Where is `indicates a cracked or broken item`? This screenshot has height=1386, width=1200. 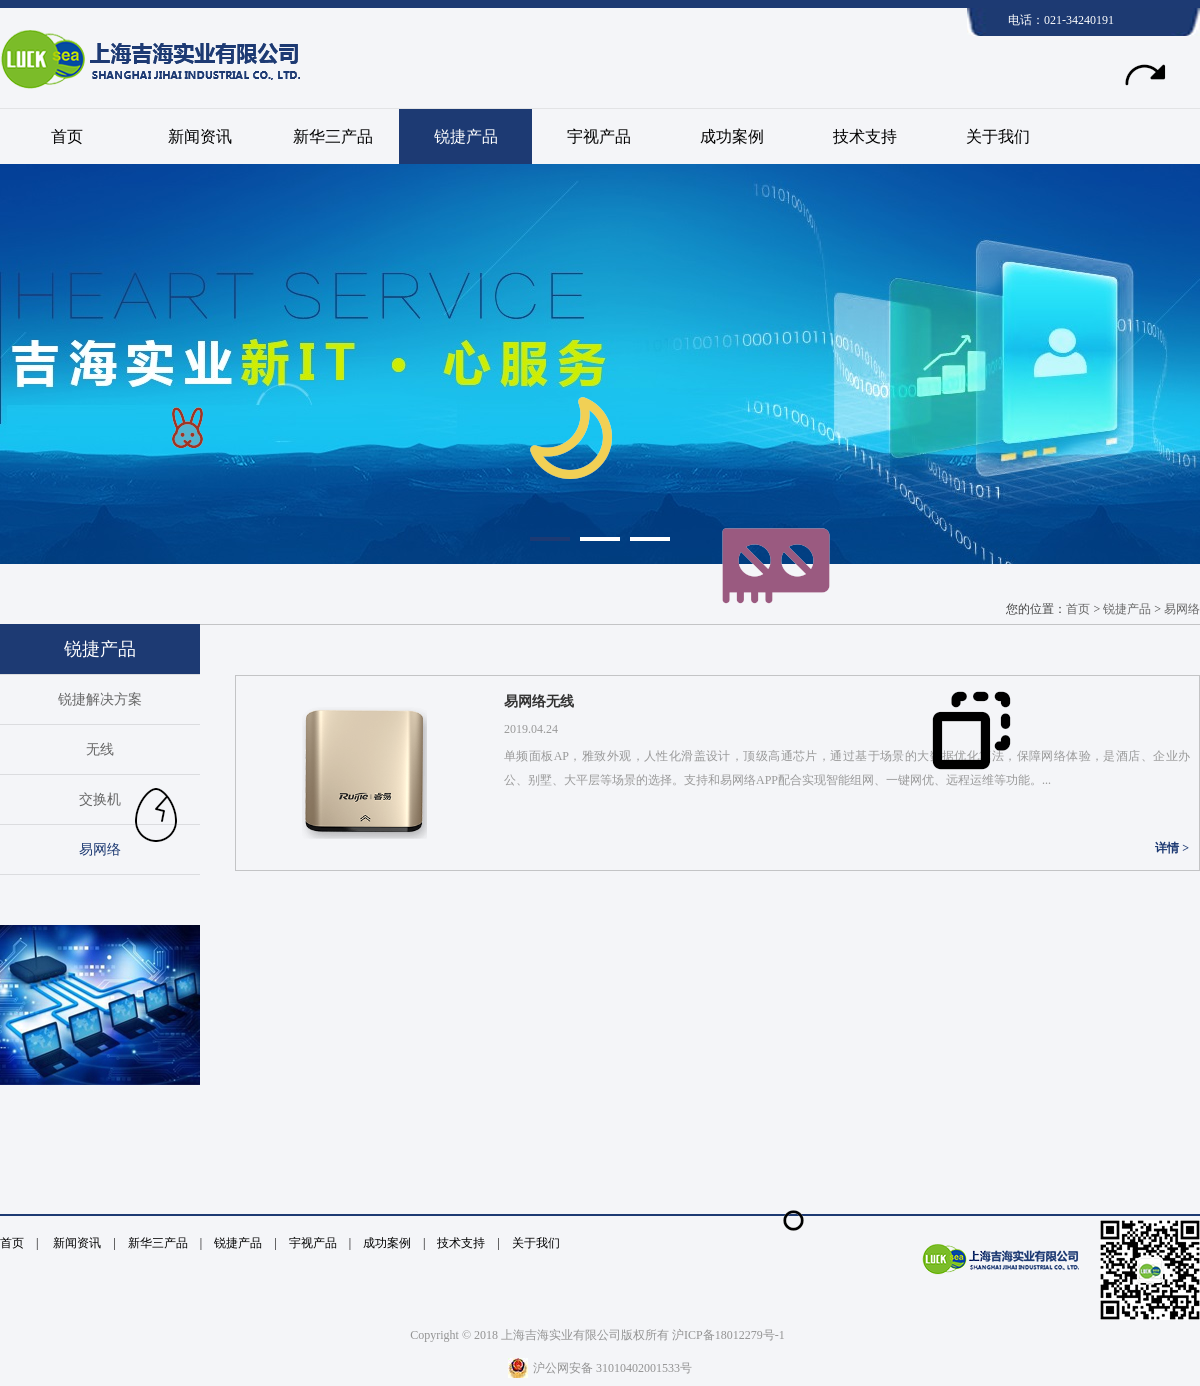
indicates a cracked or broken item is located at coordinates (156, 815).